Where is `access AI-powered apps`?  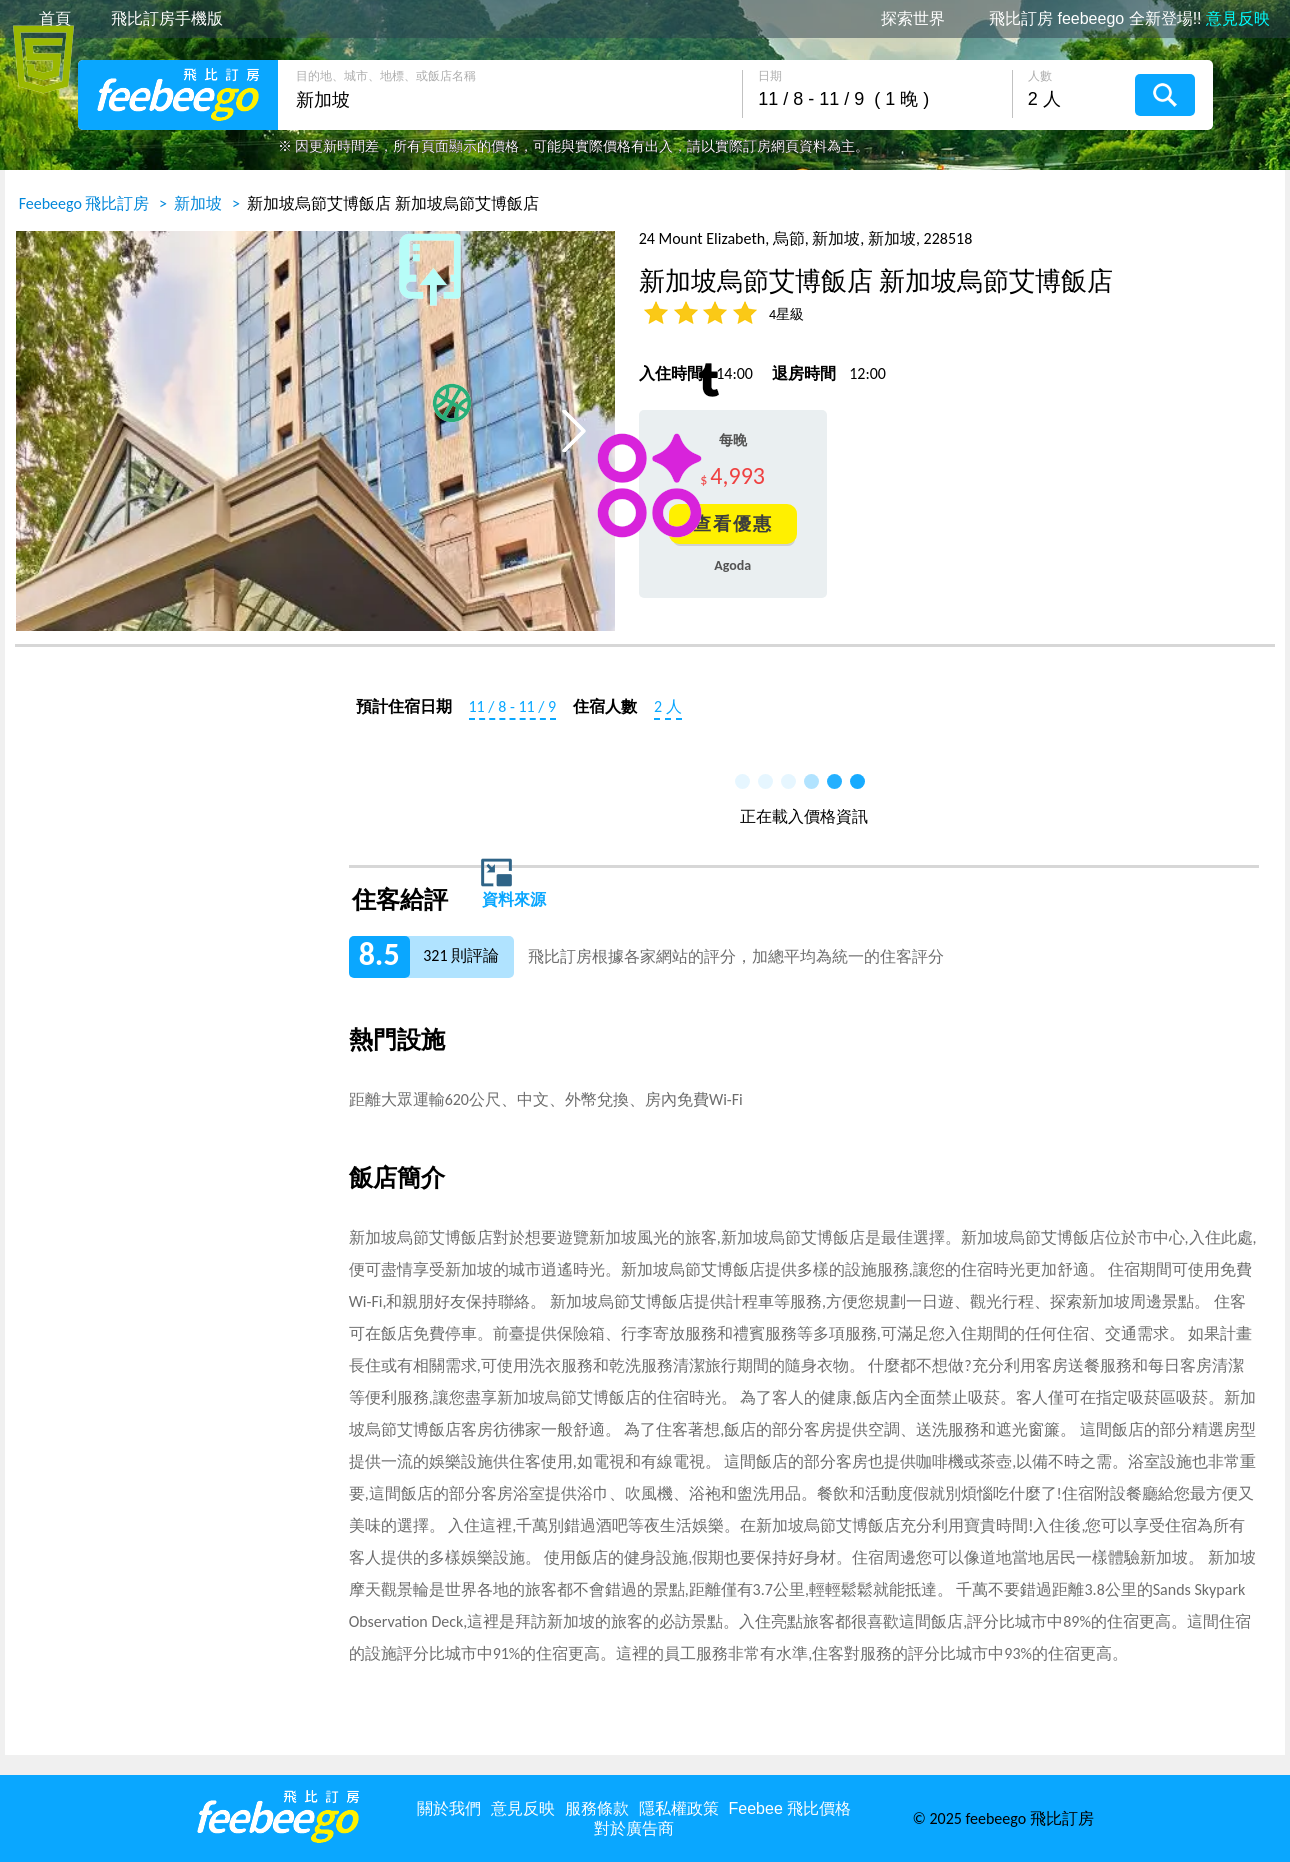 access AI-powered apps is located at coordinates (649, 485).